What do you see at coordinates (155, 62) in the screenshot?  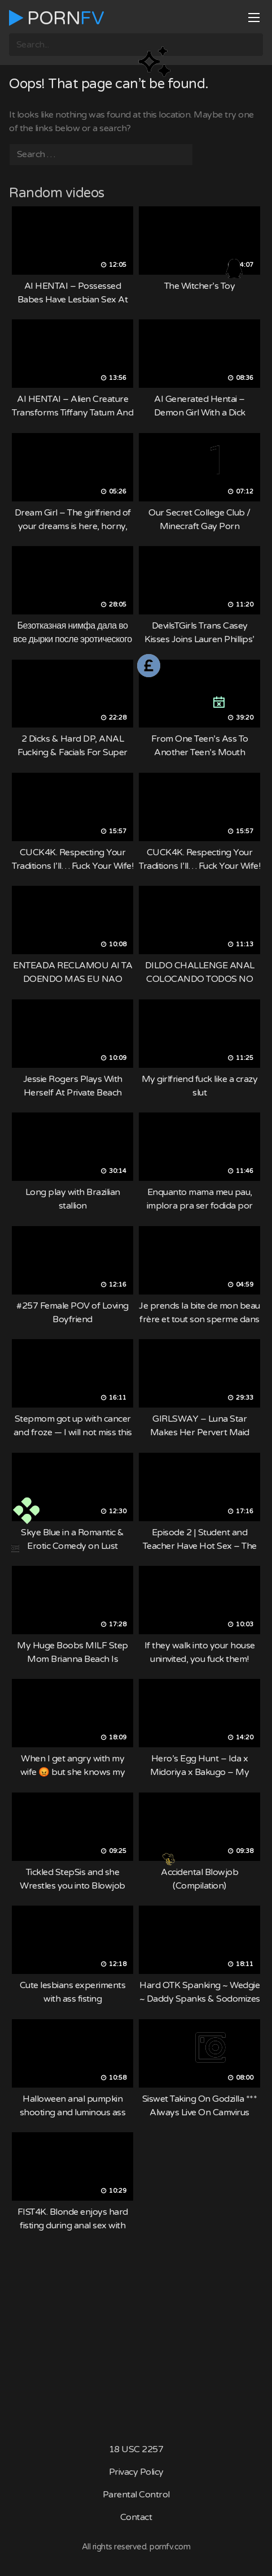 I see `indicates AI-generated or enhanced content` at bounding box center [155, 62].